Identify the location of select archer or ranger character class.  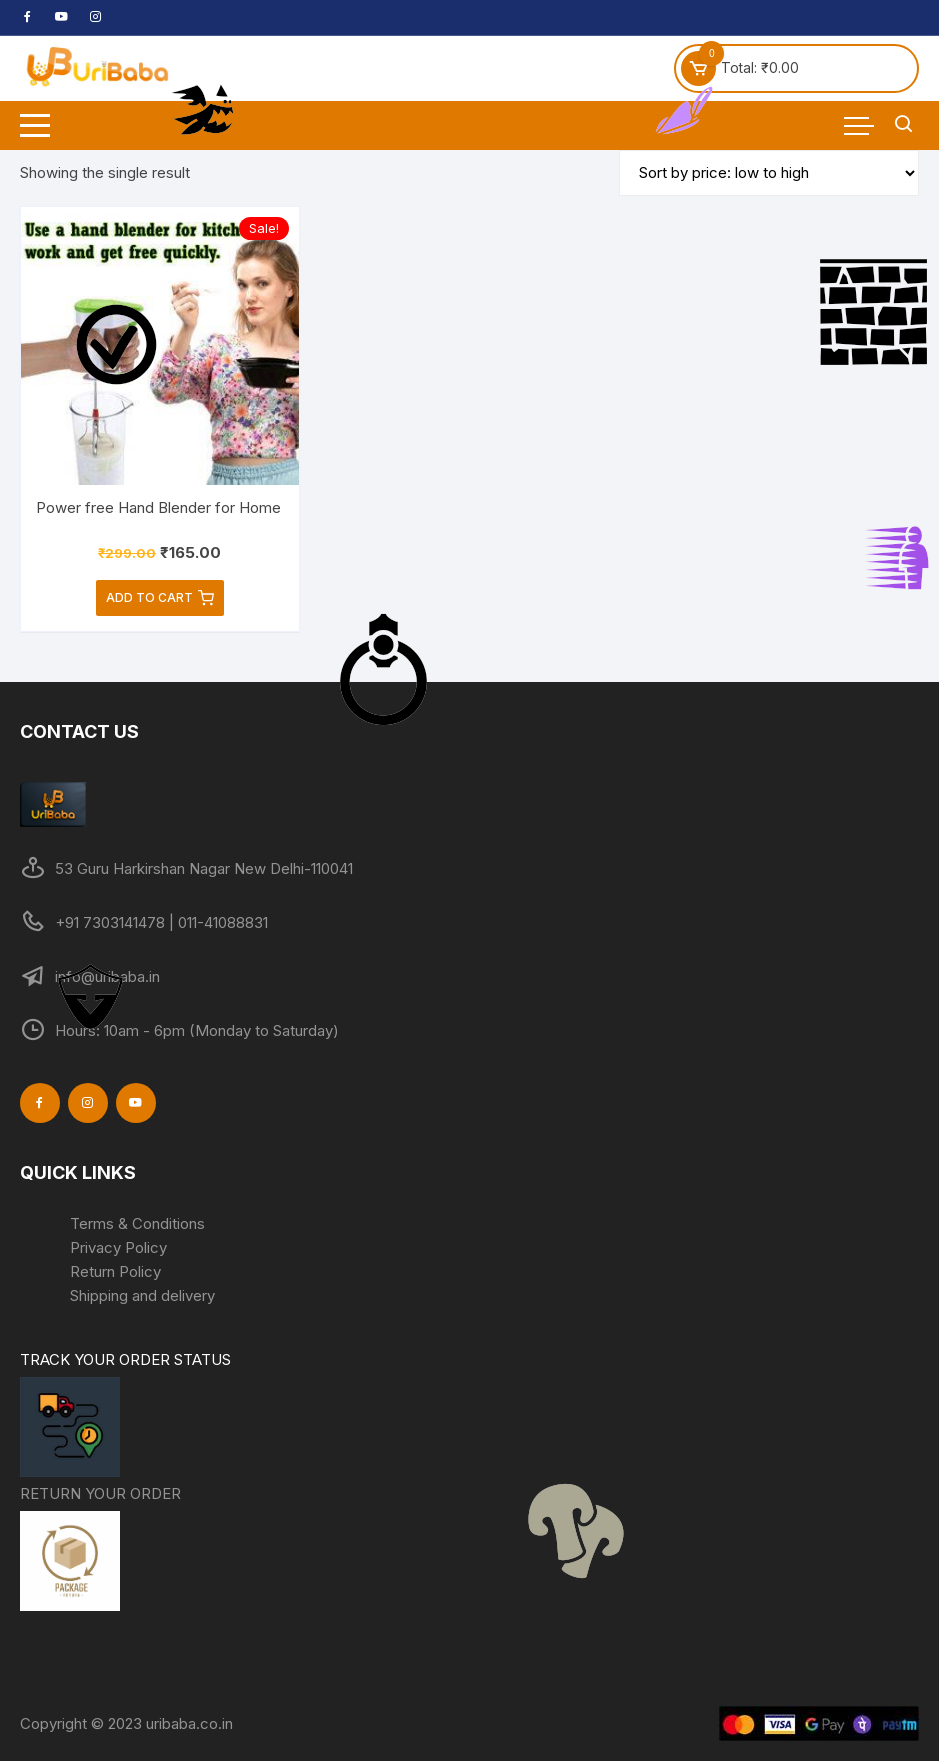
(683, 111).